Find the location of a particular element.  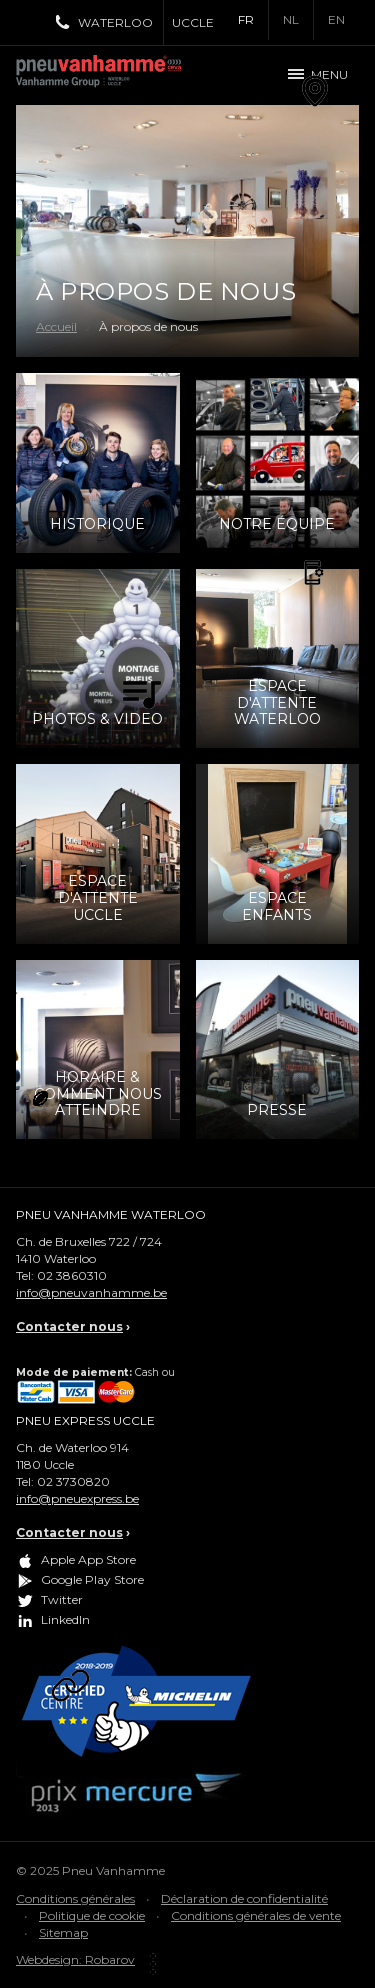

copy or share a link is located at coordinates (70, 1685).